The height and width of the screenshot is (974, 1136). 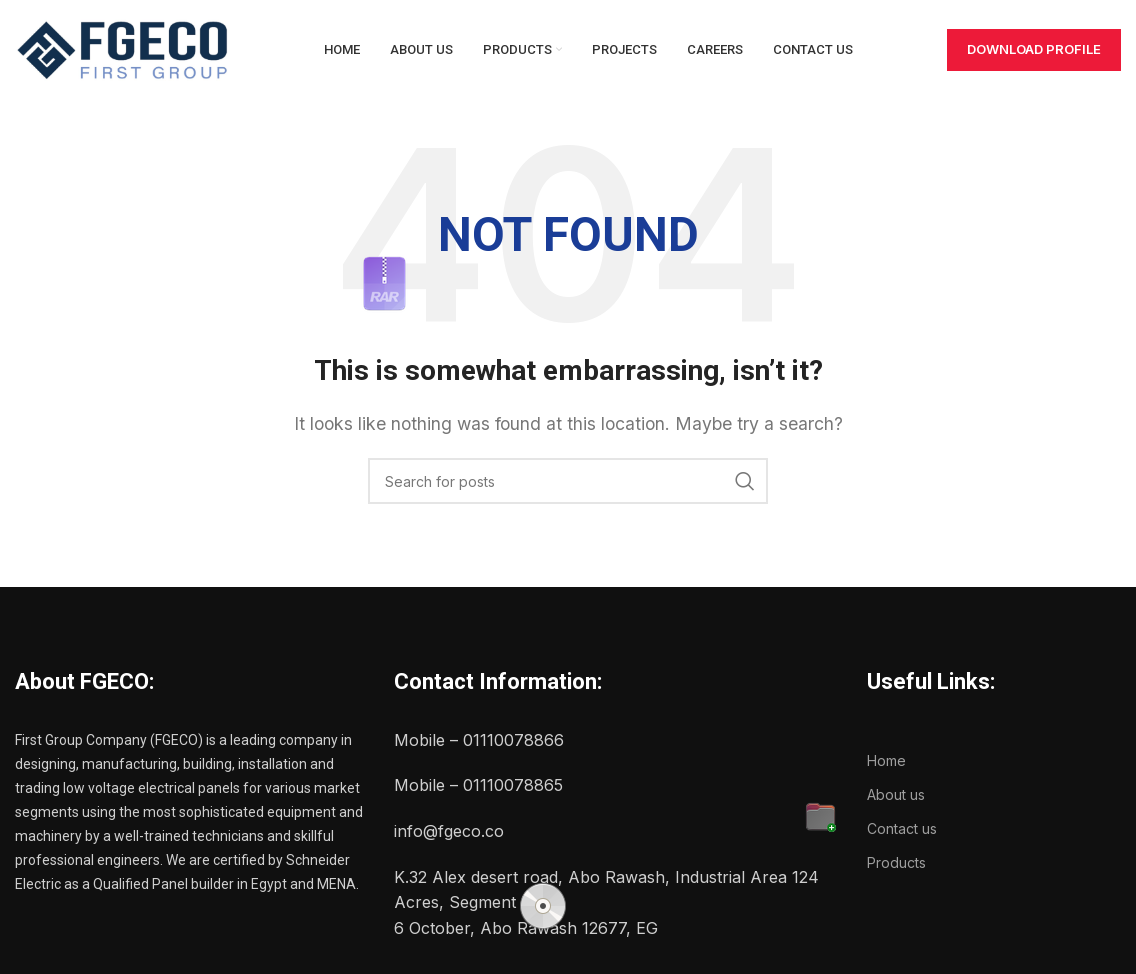 What do you see at coordinates (543, 906) in the screenshot?
I see `access DVD-RW drive or disc` at bounding box center [543, 906].